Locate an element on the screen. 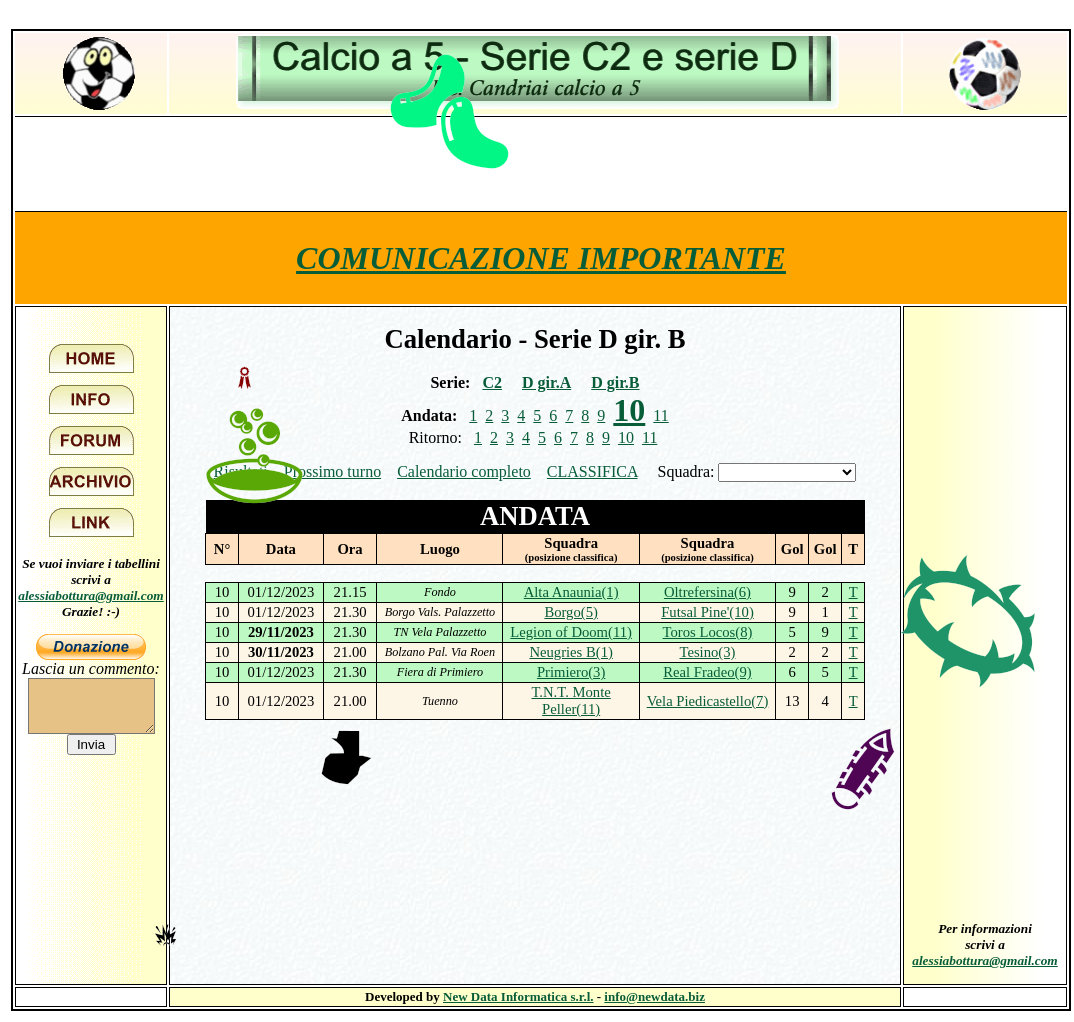 The height and width of the screenshot is (1022, 1074). indicates a mine has been triggered or detonated is located at coordinates (165, 935).